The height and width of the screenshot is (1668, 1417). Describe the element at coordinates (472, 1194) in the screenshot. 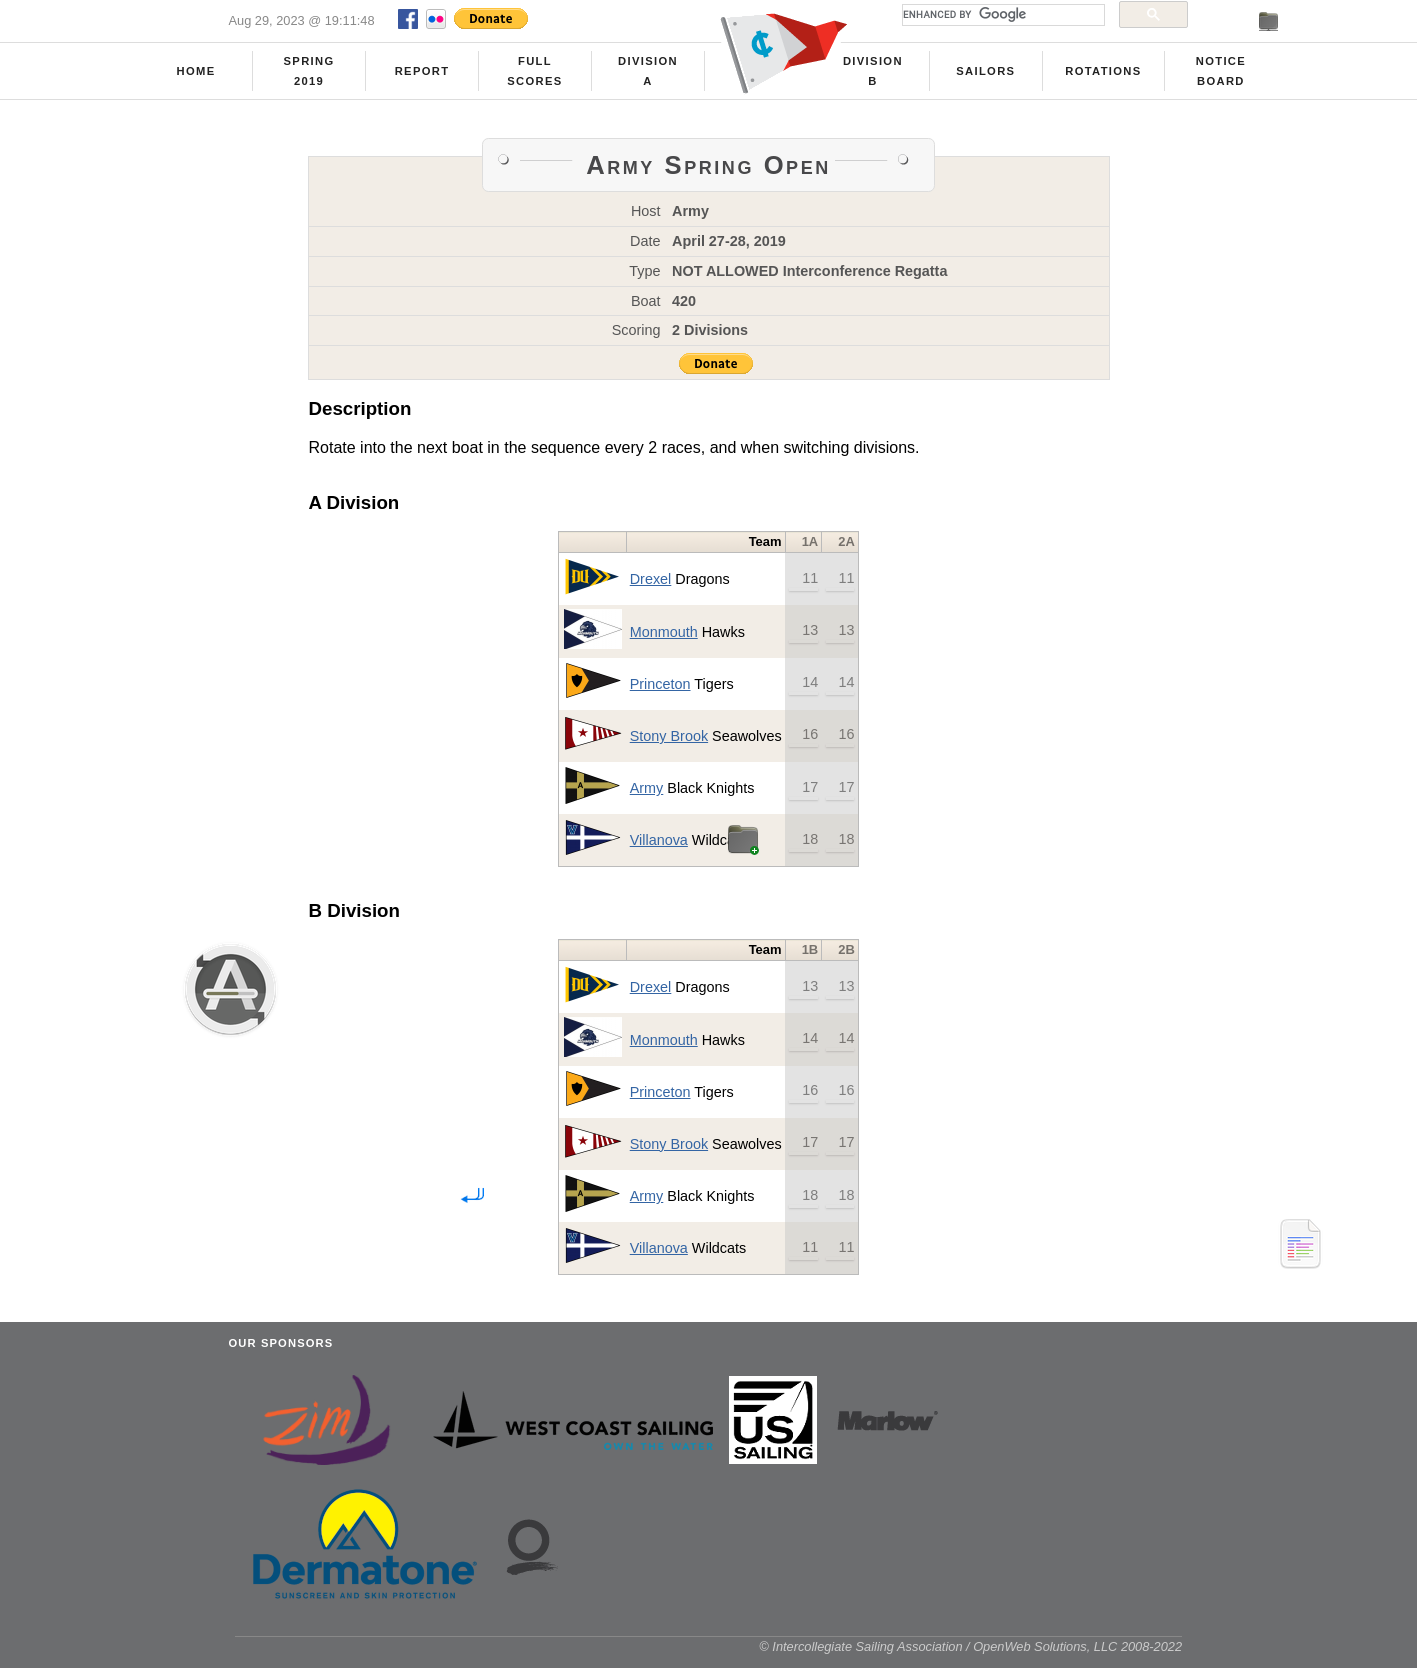

I see `reply to all recipients of an email` at that location.